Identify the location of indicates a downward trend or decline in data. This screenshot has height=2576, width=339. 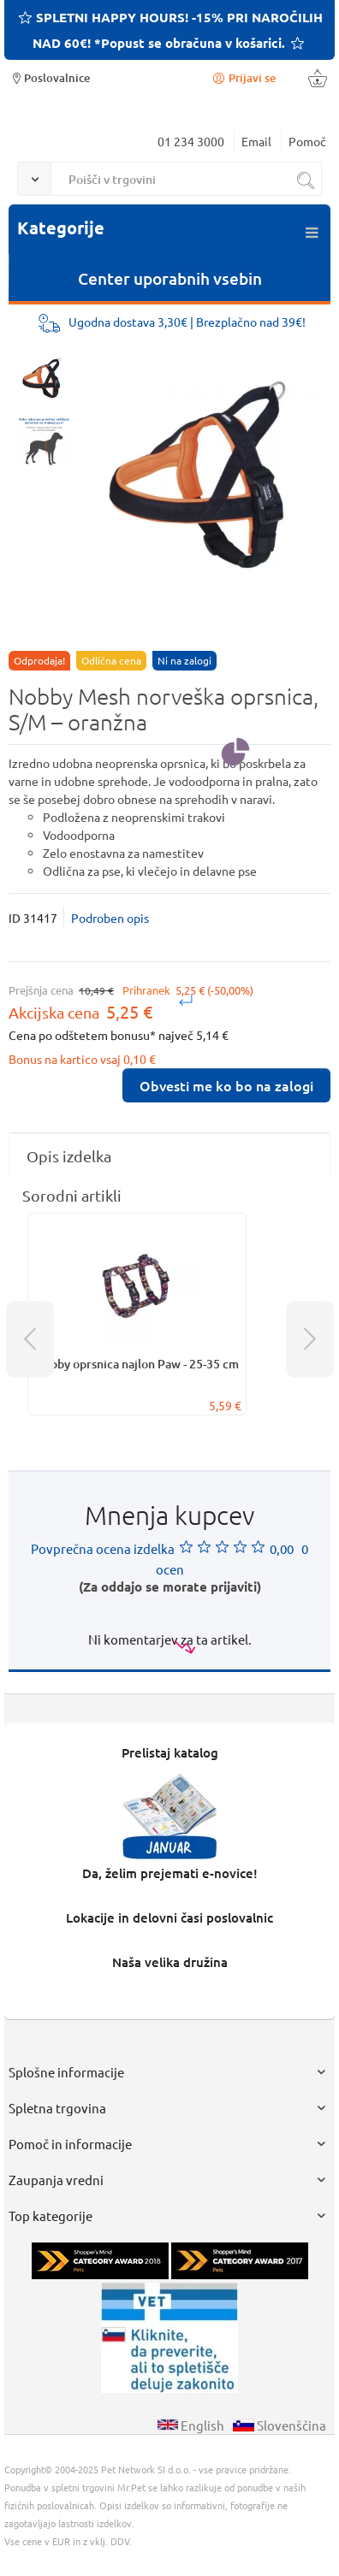
(185, 1647).